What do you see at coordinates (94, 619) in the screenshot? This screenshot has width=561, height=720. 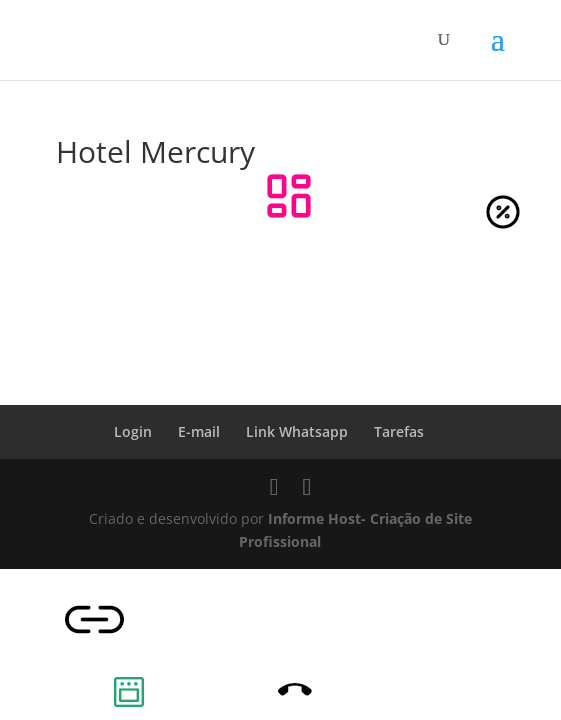 I see `copy link to clipboard` at bounding box center [94, 619].